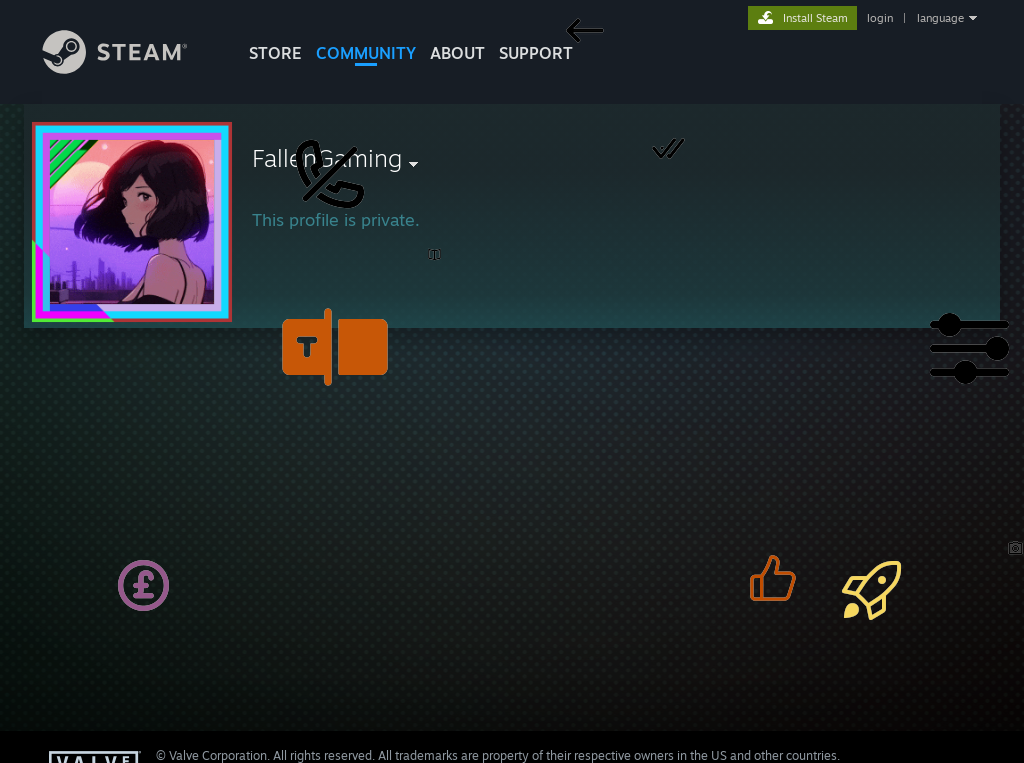 The width and height of the screenshot is (1024, 763). I want to click on tap to take a photo, so click(1015, 548).